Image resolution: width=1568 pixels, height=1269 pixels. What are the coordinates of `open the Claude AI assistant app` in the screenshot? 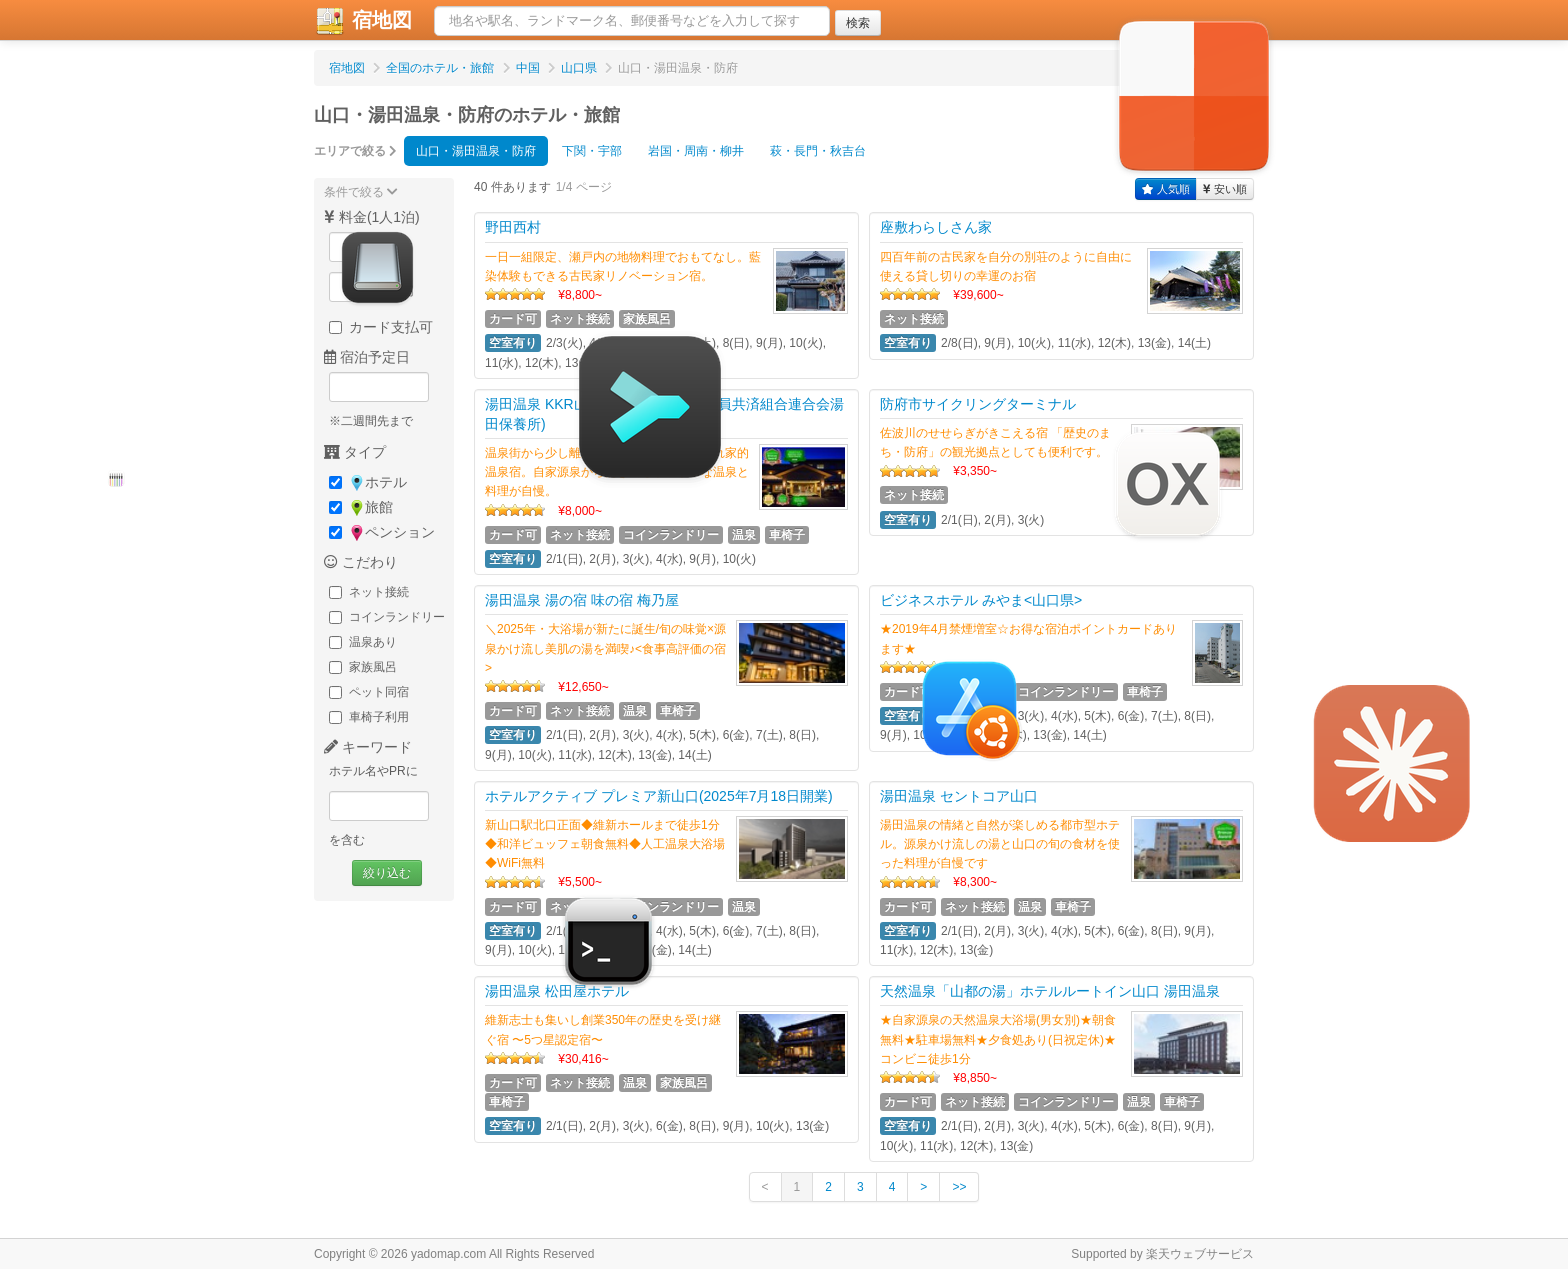 It's located at (1391, 763).